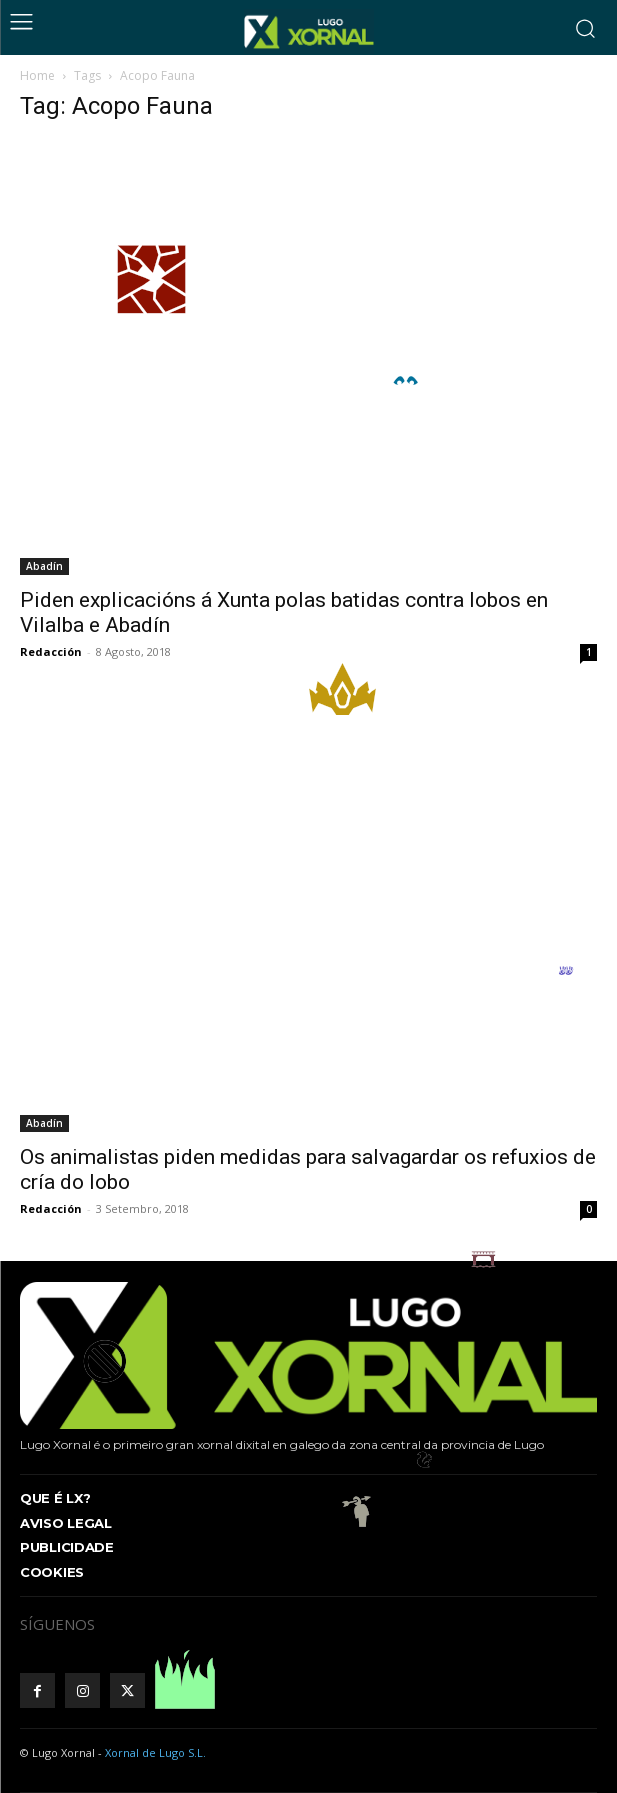 The width and height of the screenshot is (617, 1793). What do you see at coordinates (185, 1679) in the screenshot?
I see `access firewall or security settings` at bounding box center [185, 1679].